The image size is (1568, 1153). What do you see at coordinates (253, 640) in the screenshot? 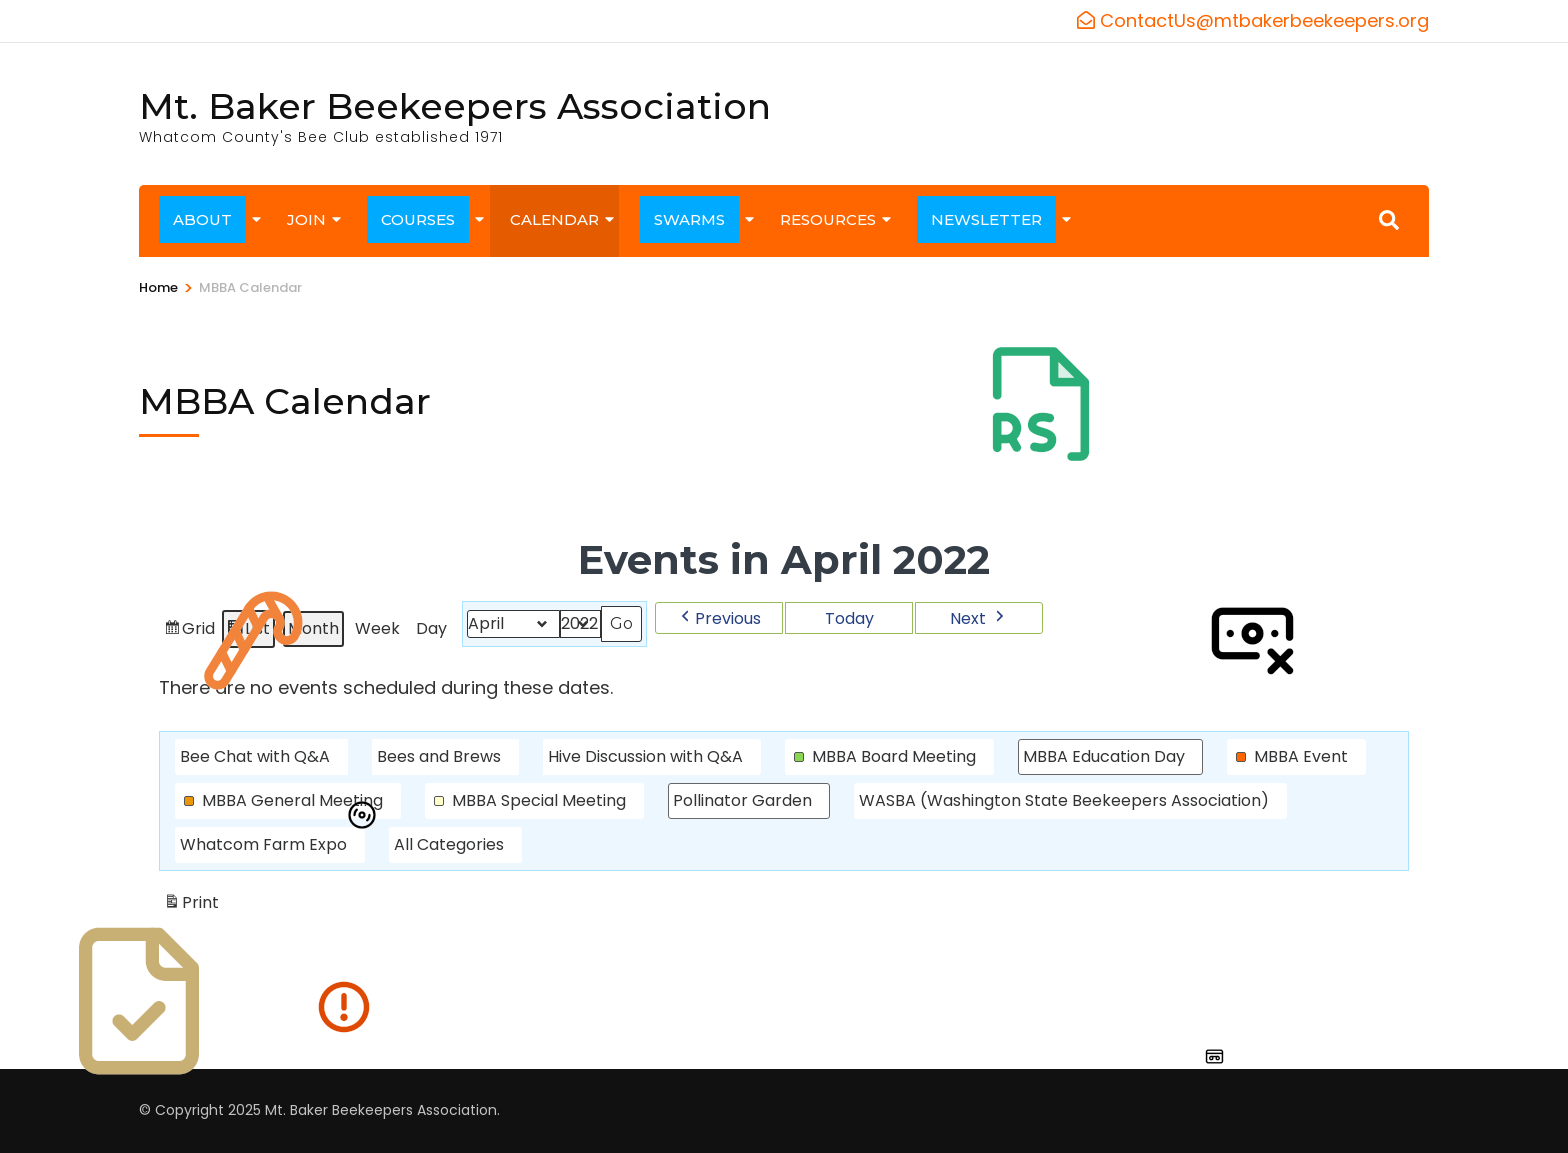
I see `indicates holiday or seasonal content` at bounding box center [253, 640].